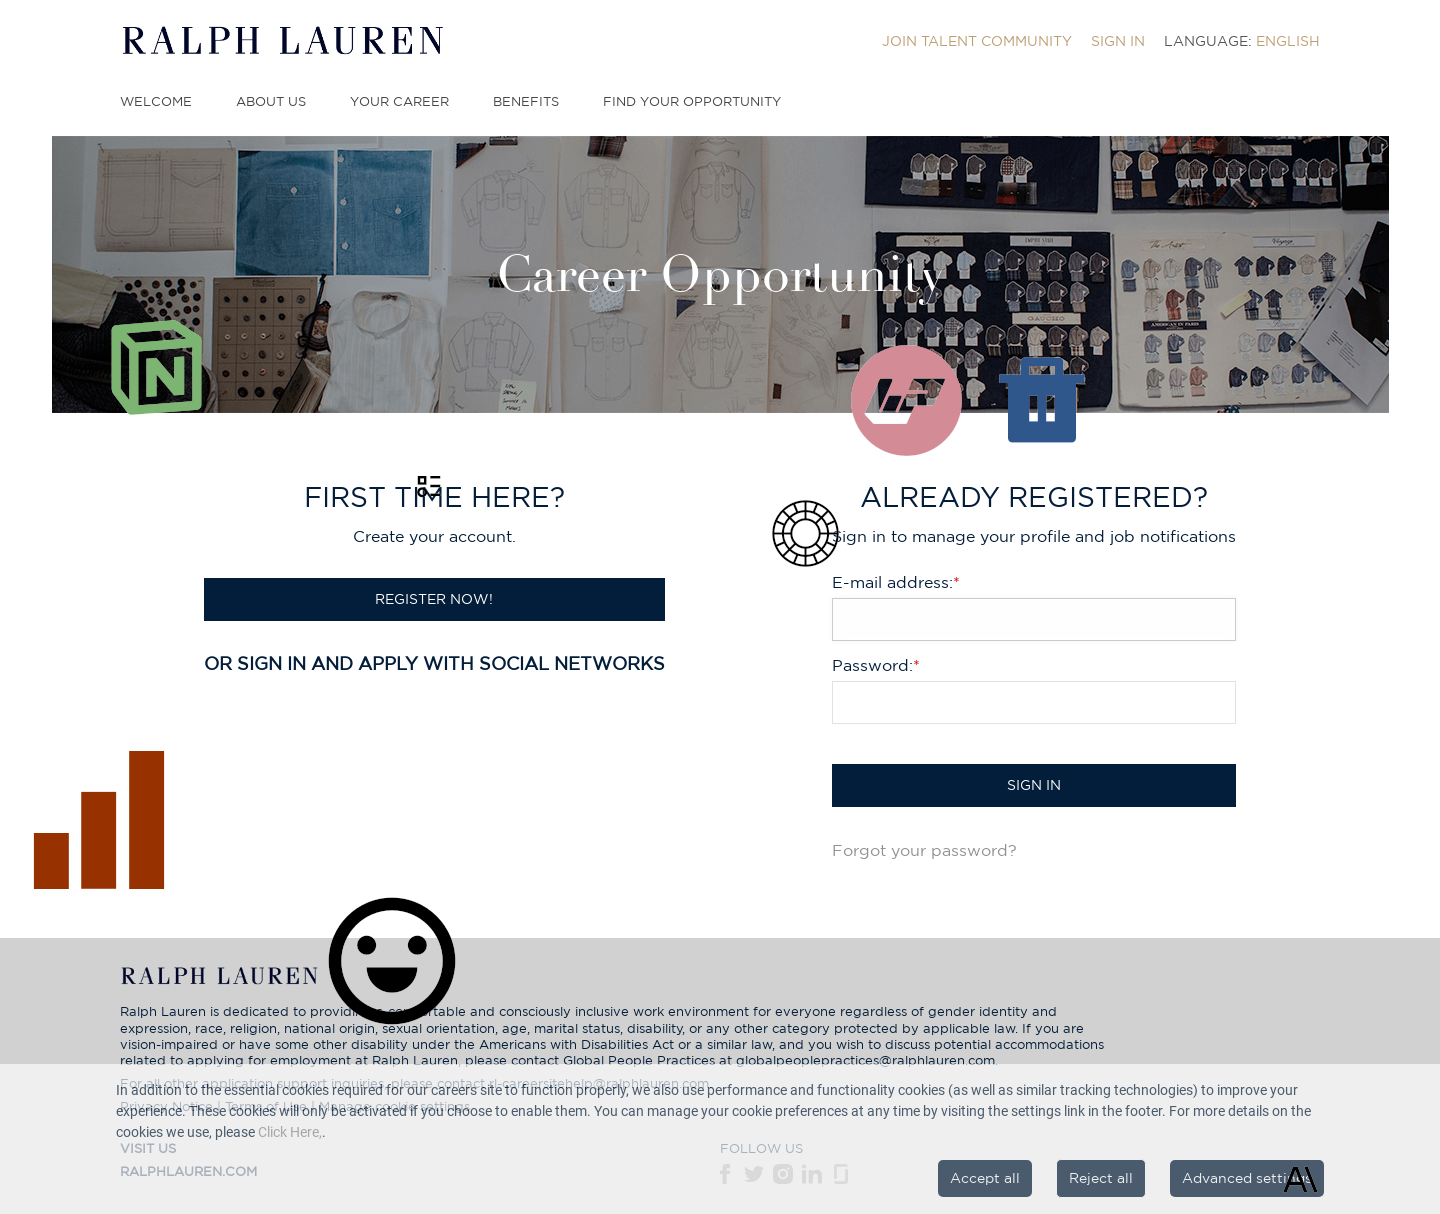 This screenshot has height=1214, width=1440. Describe the element at coordinates (429, 486) in the screenshot. I see `view list with mixed content types` at that location.